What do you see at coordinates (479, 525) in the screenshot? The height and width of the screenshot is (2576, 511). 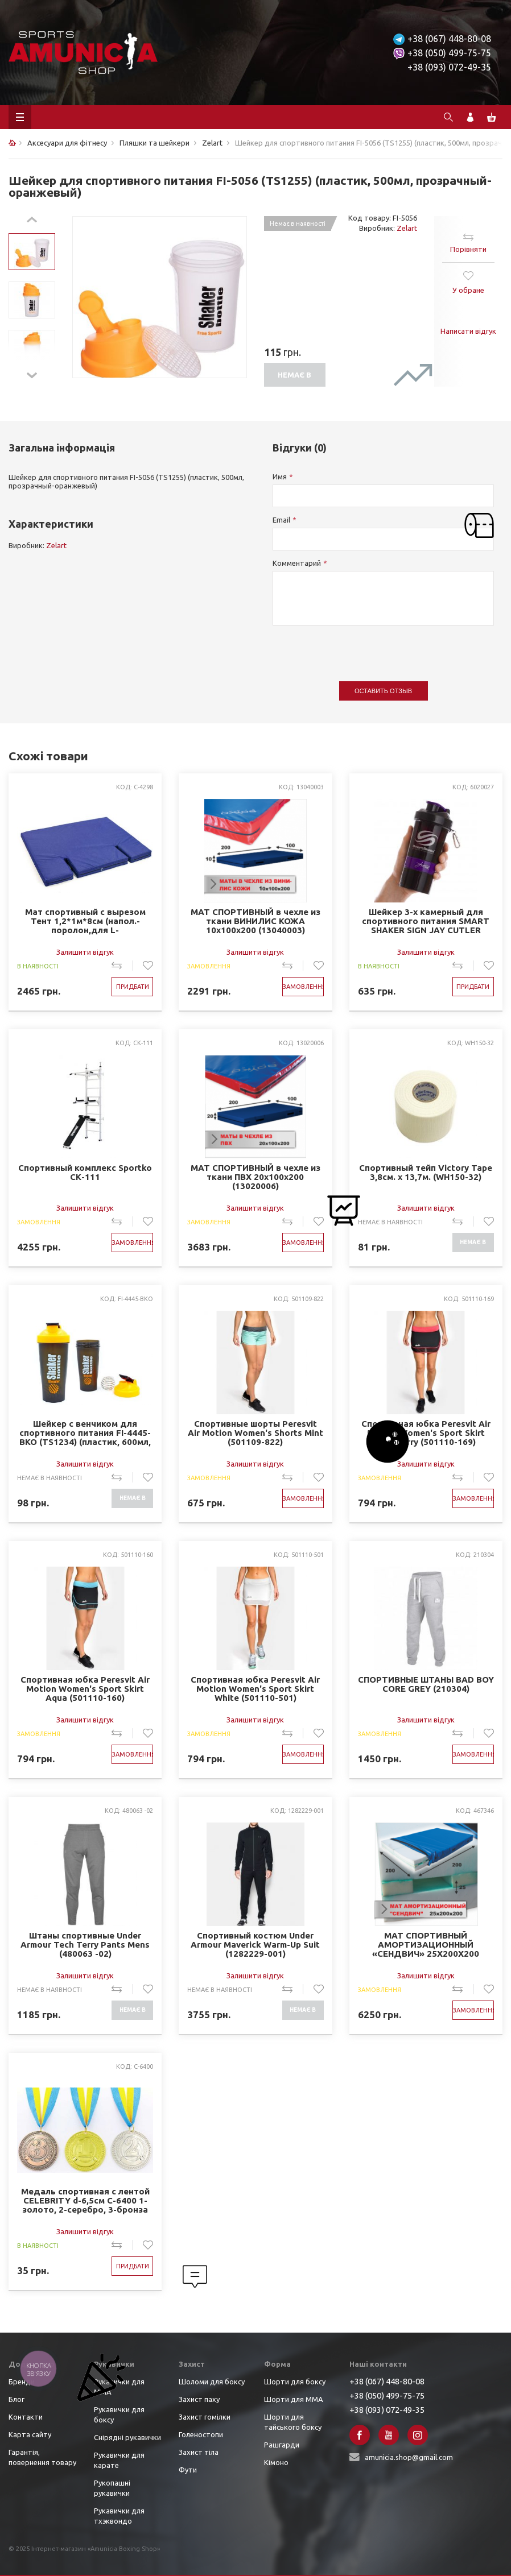 I see `bathroom or restroom location indicator` at bounding box center [479, 525].